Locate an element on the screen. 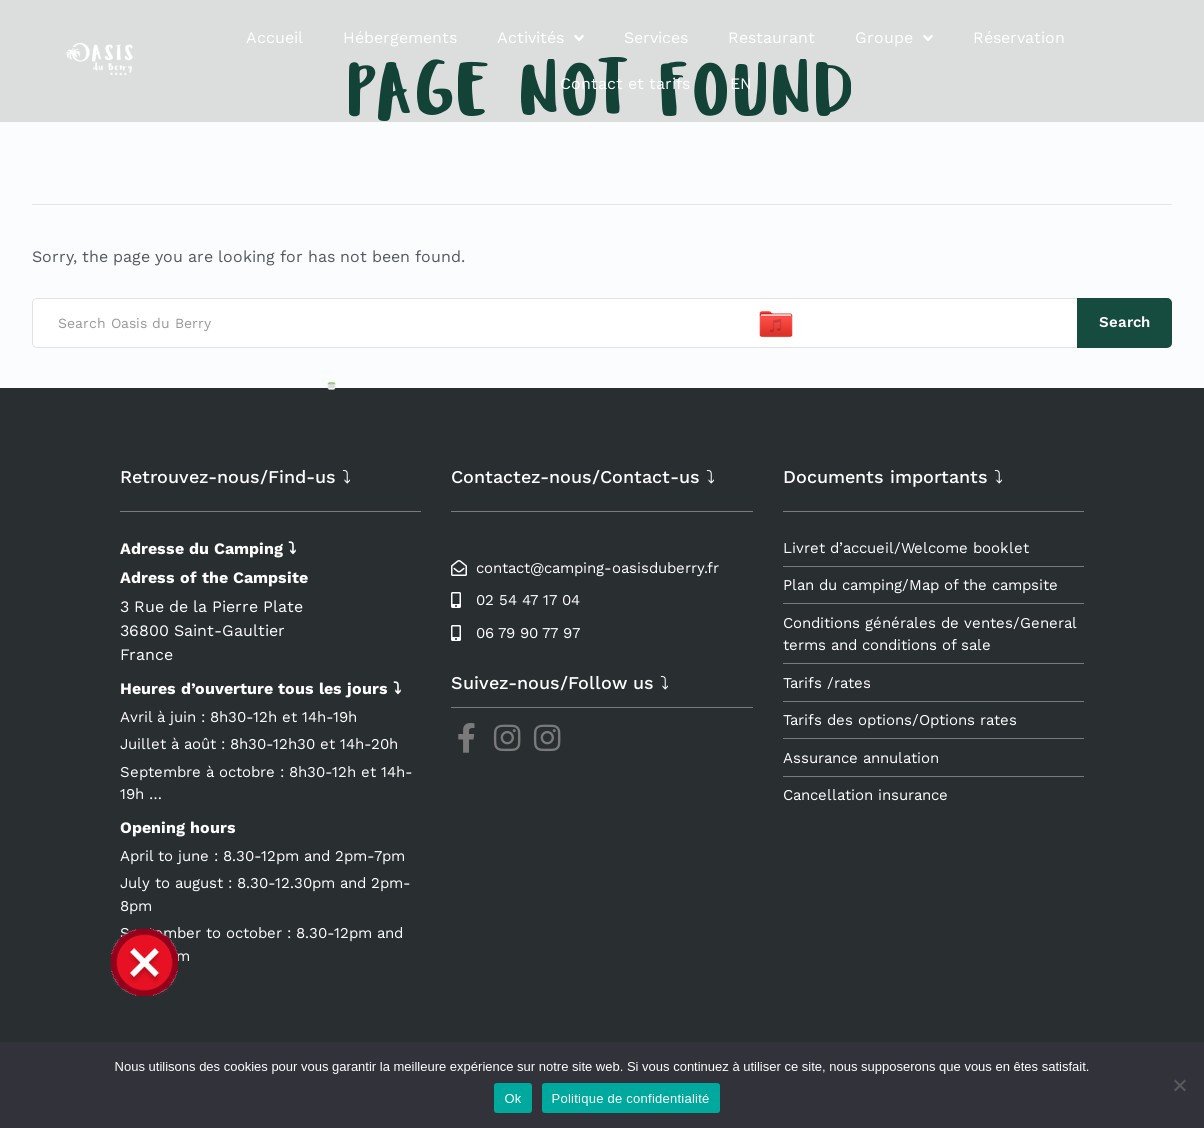  open your music files folder is located at coordinates (776, 324).